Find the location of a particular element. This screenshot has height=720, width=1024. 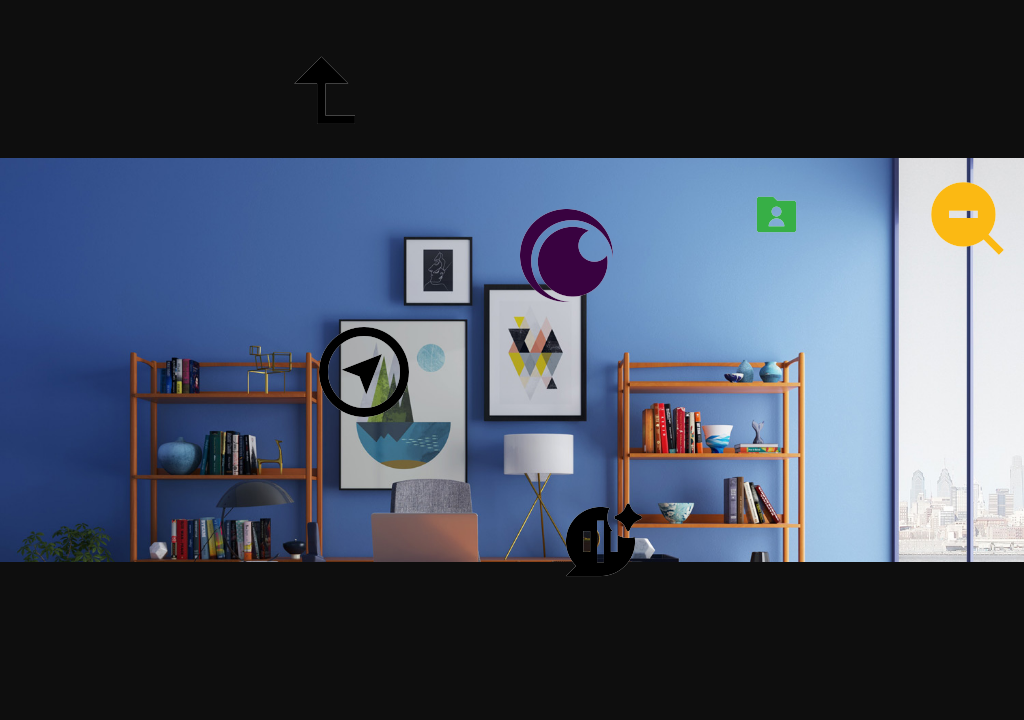

explore or discover nearby places is located at coordinates (364, 372).